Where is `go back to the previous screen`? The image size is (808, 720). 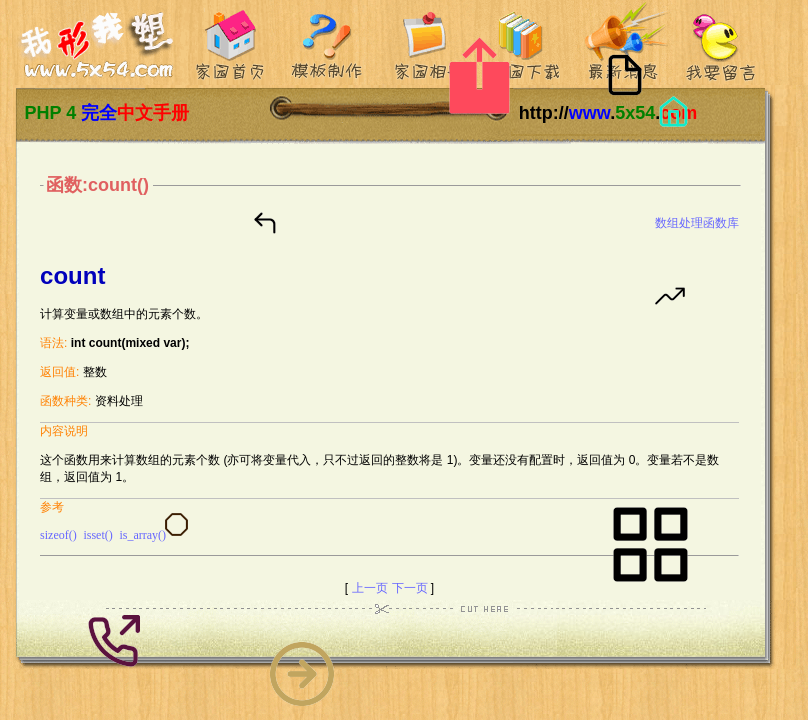
go back to the previous screen is located at coordinates (265, 223).